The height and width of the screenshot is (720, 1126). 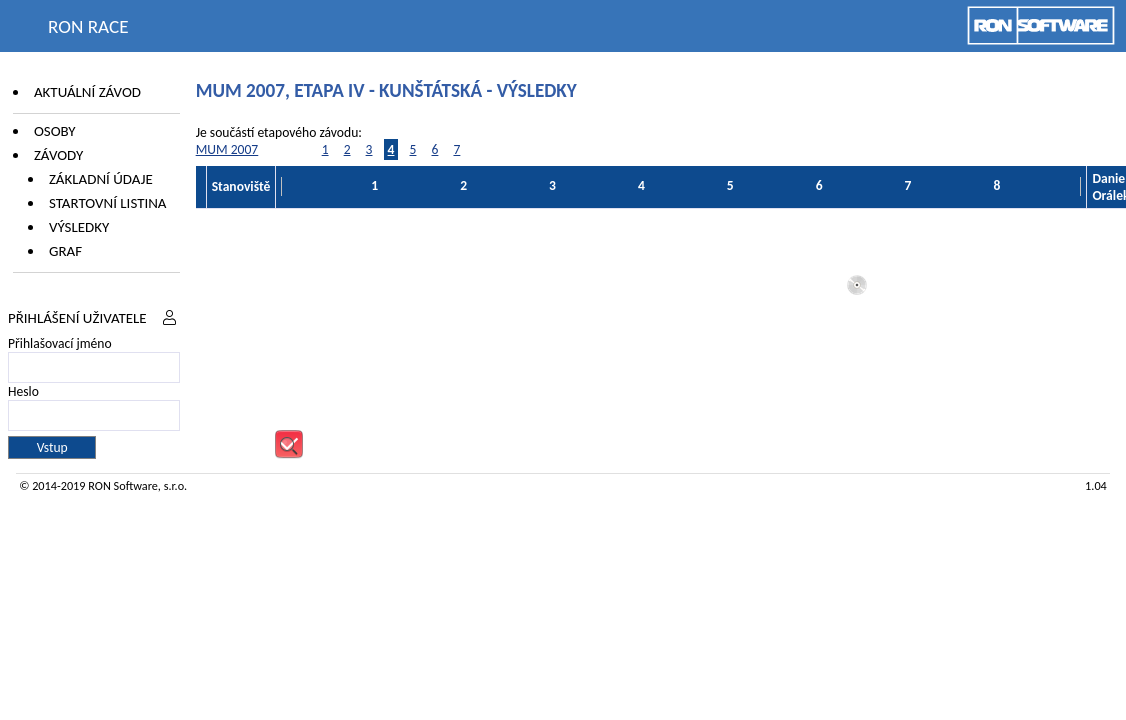 I want to click on indicates a DVD+R disc drive or media, so click(x=857, y=285).